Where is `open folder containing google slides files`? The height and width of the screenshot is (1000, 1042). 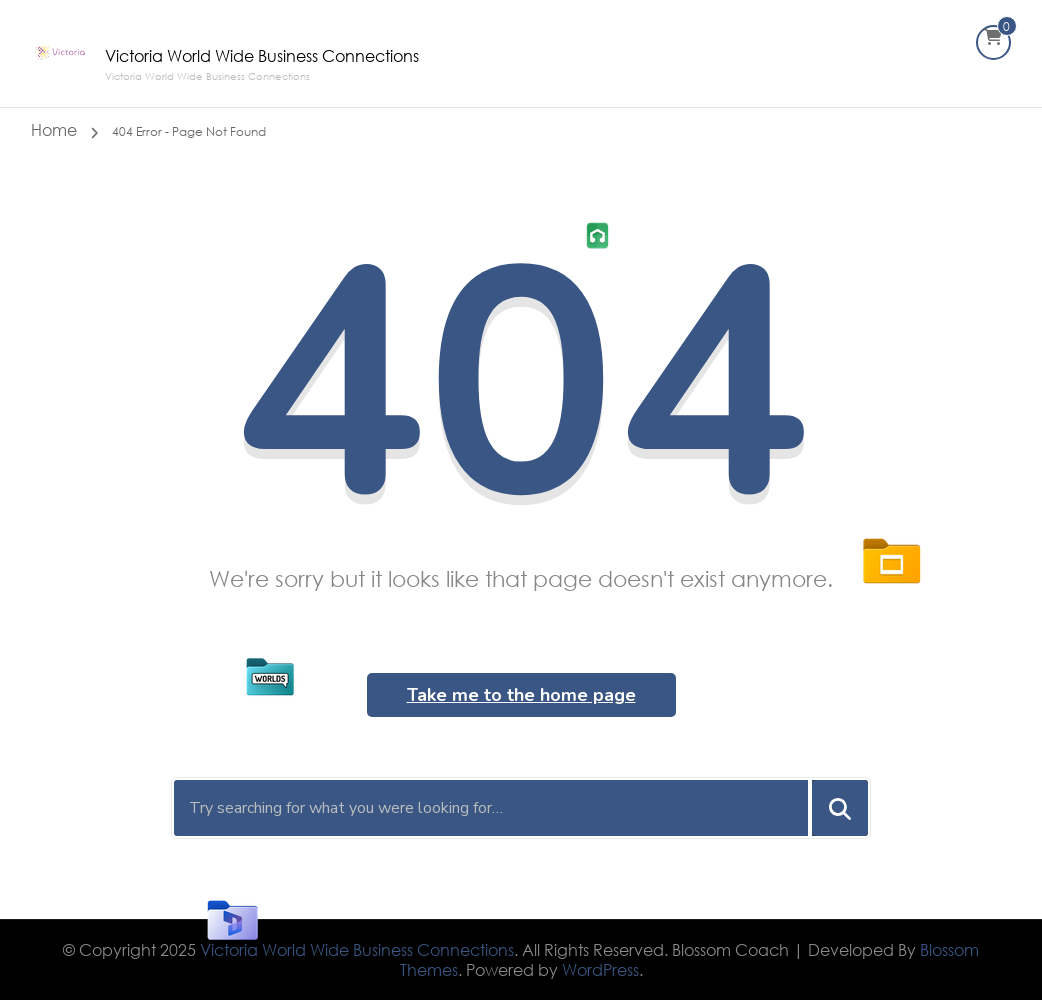
open folder containing google slides files is located at coordinates (891, 562).